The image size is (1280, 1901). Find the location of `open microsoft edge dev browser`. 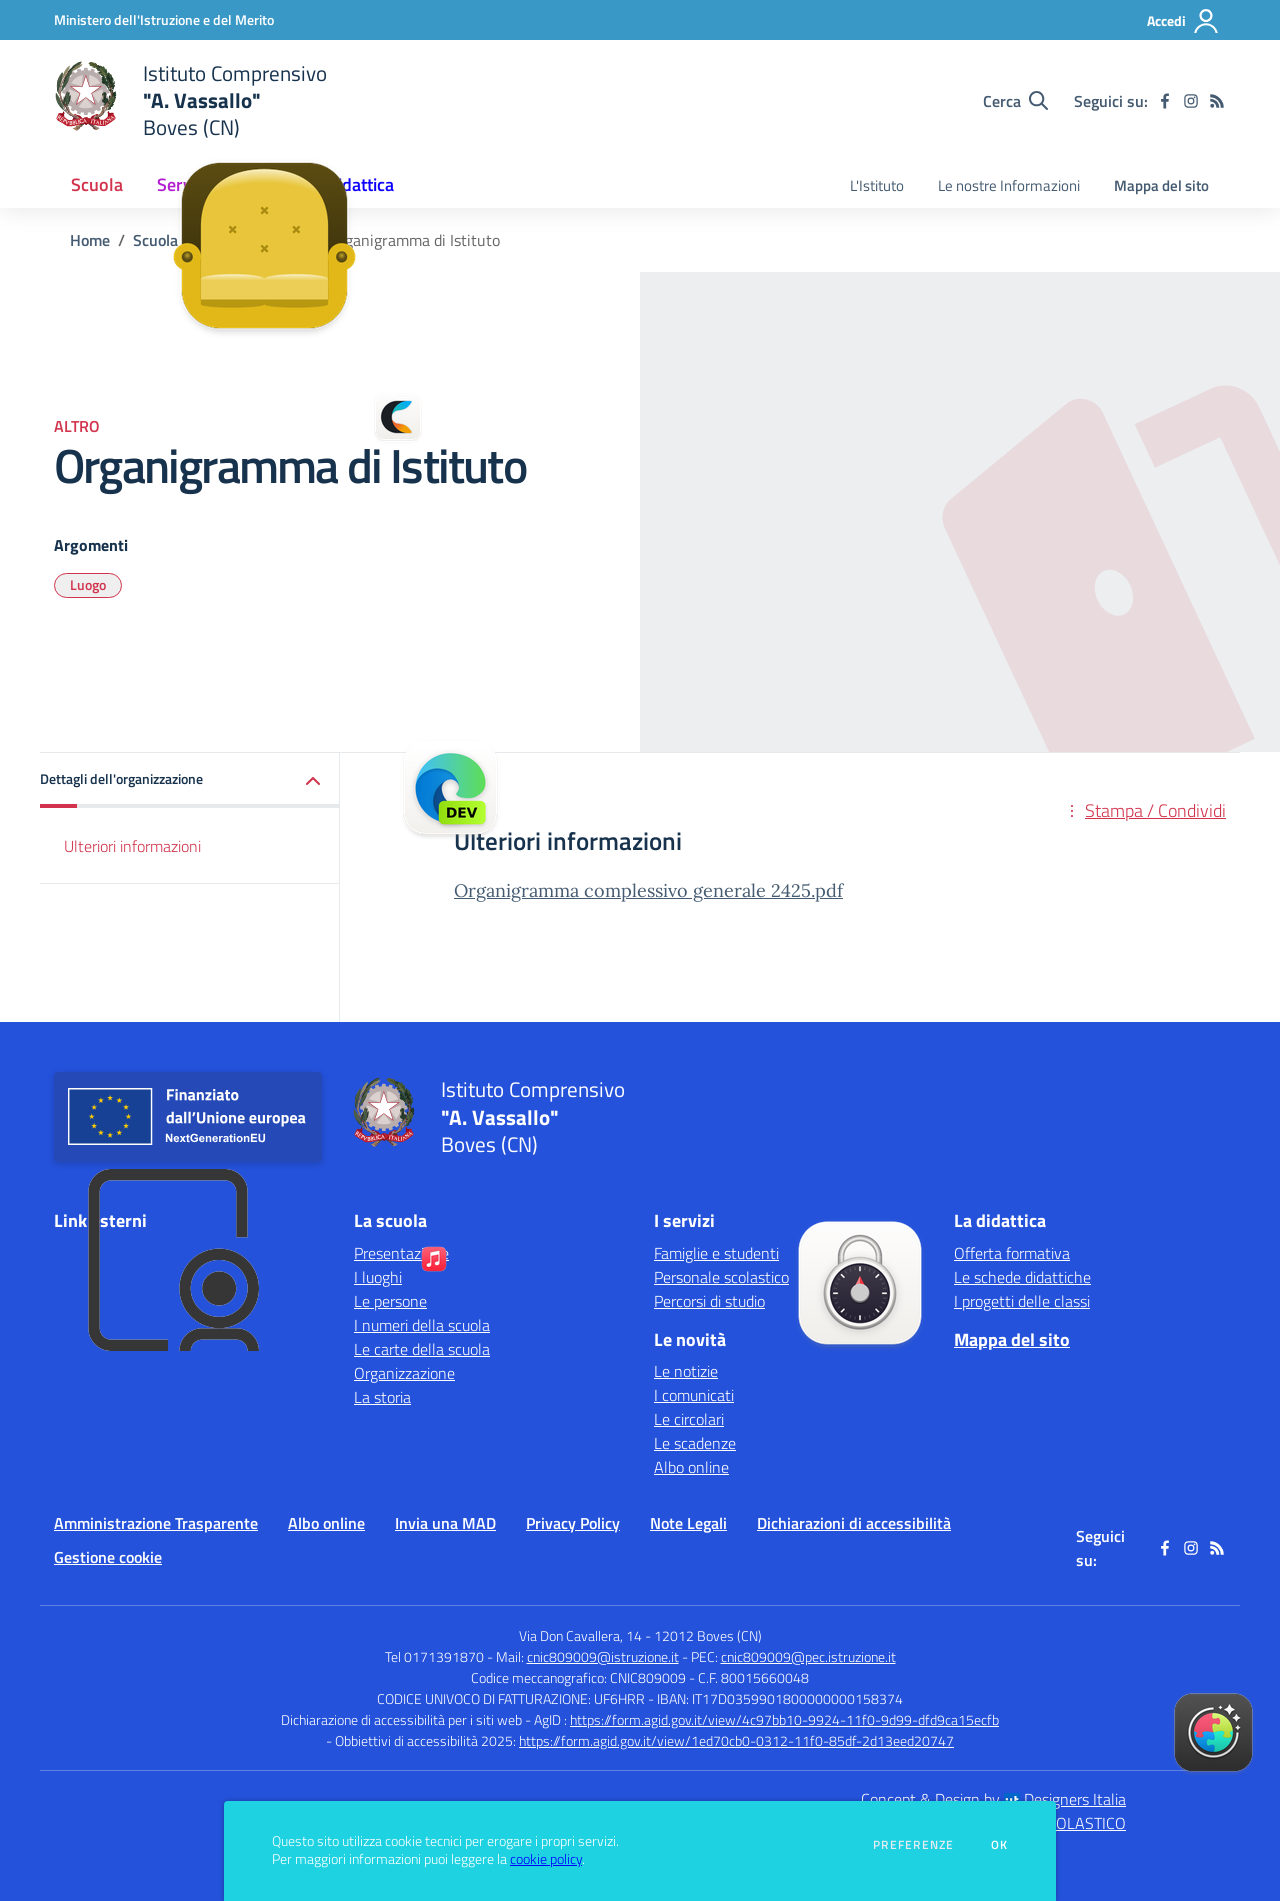

open microsoft edge dev browser is located at coordinates (450, 787).